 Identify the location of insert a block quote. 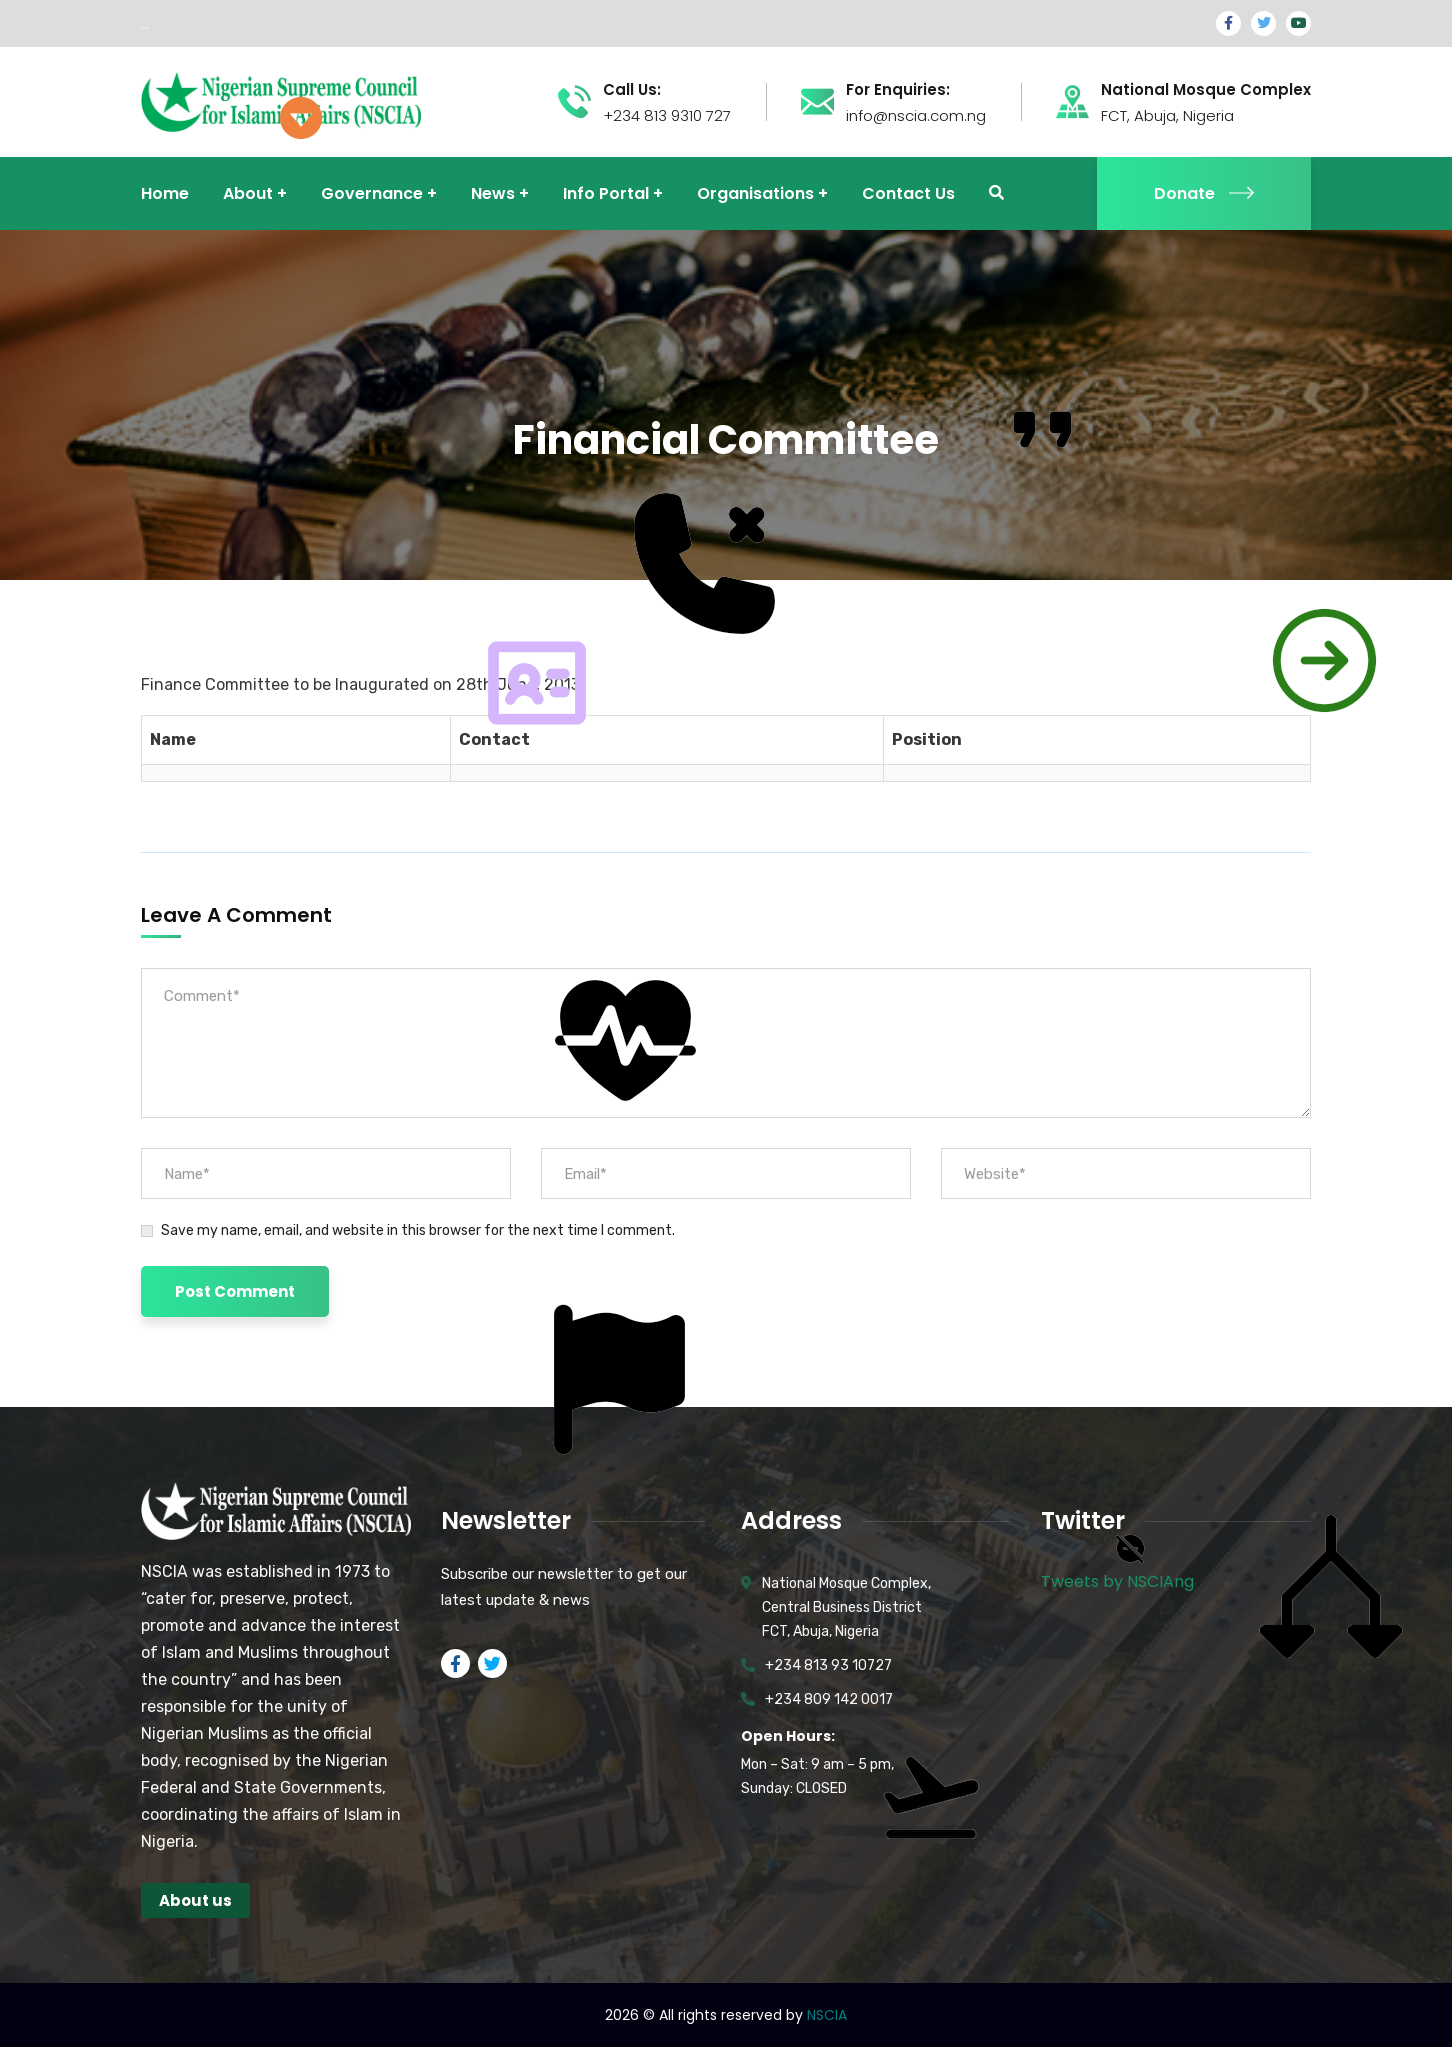
(1042, 429).